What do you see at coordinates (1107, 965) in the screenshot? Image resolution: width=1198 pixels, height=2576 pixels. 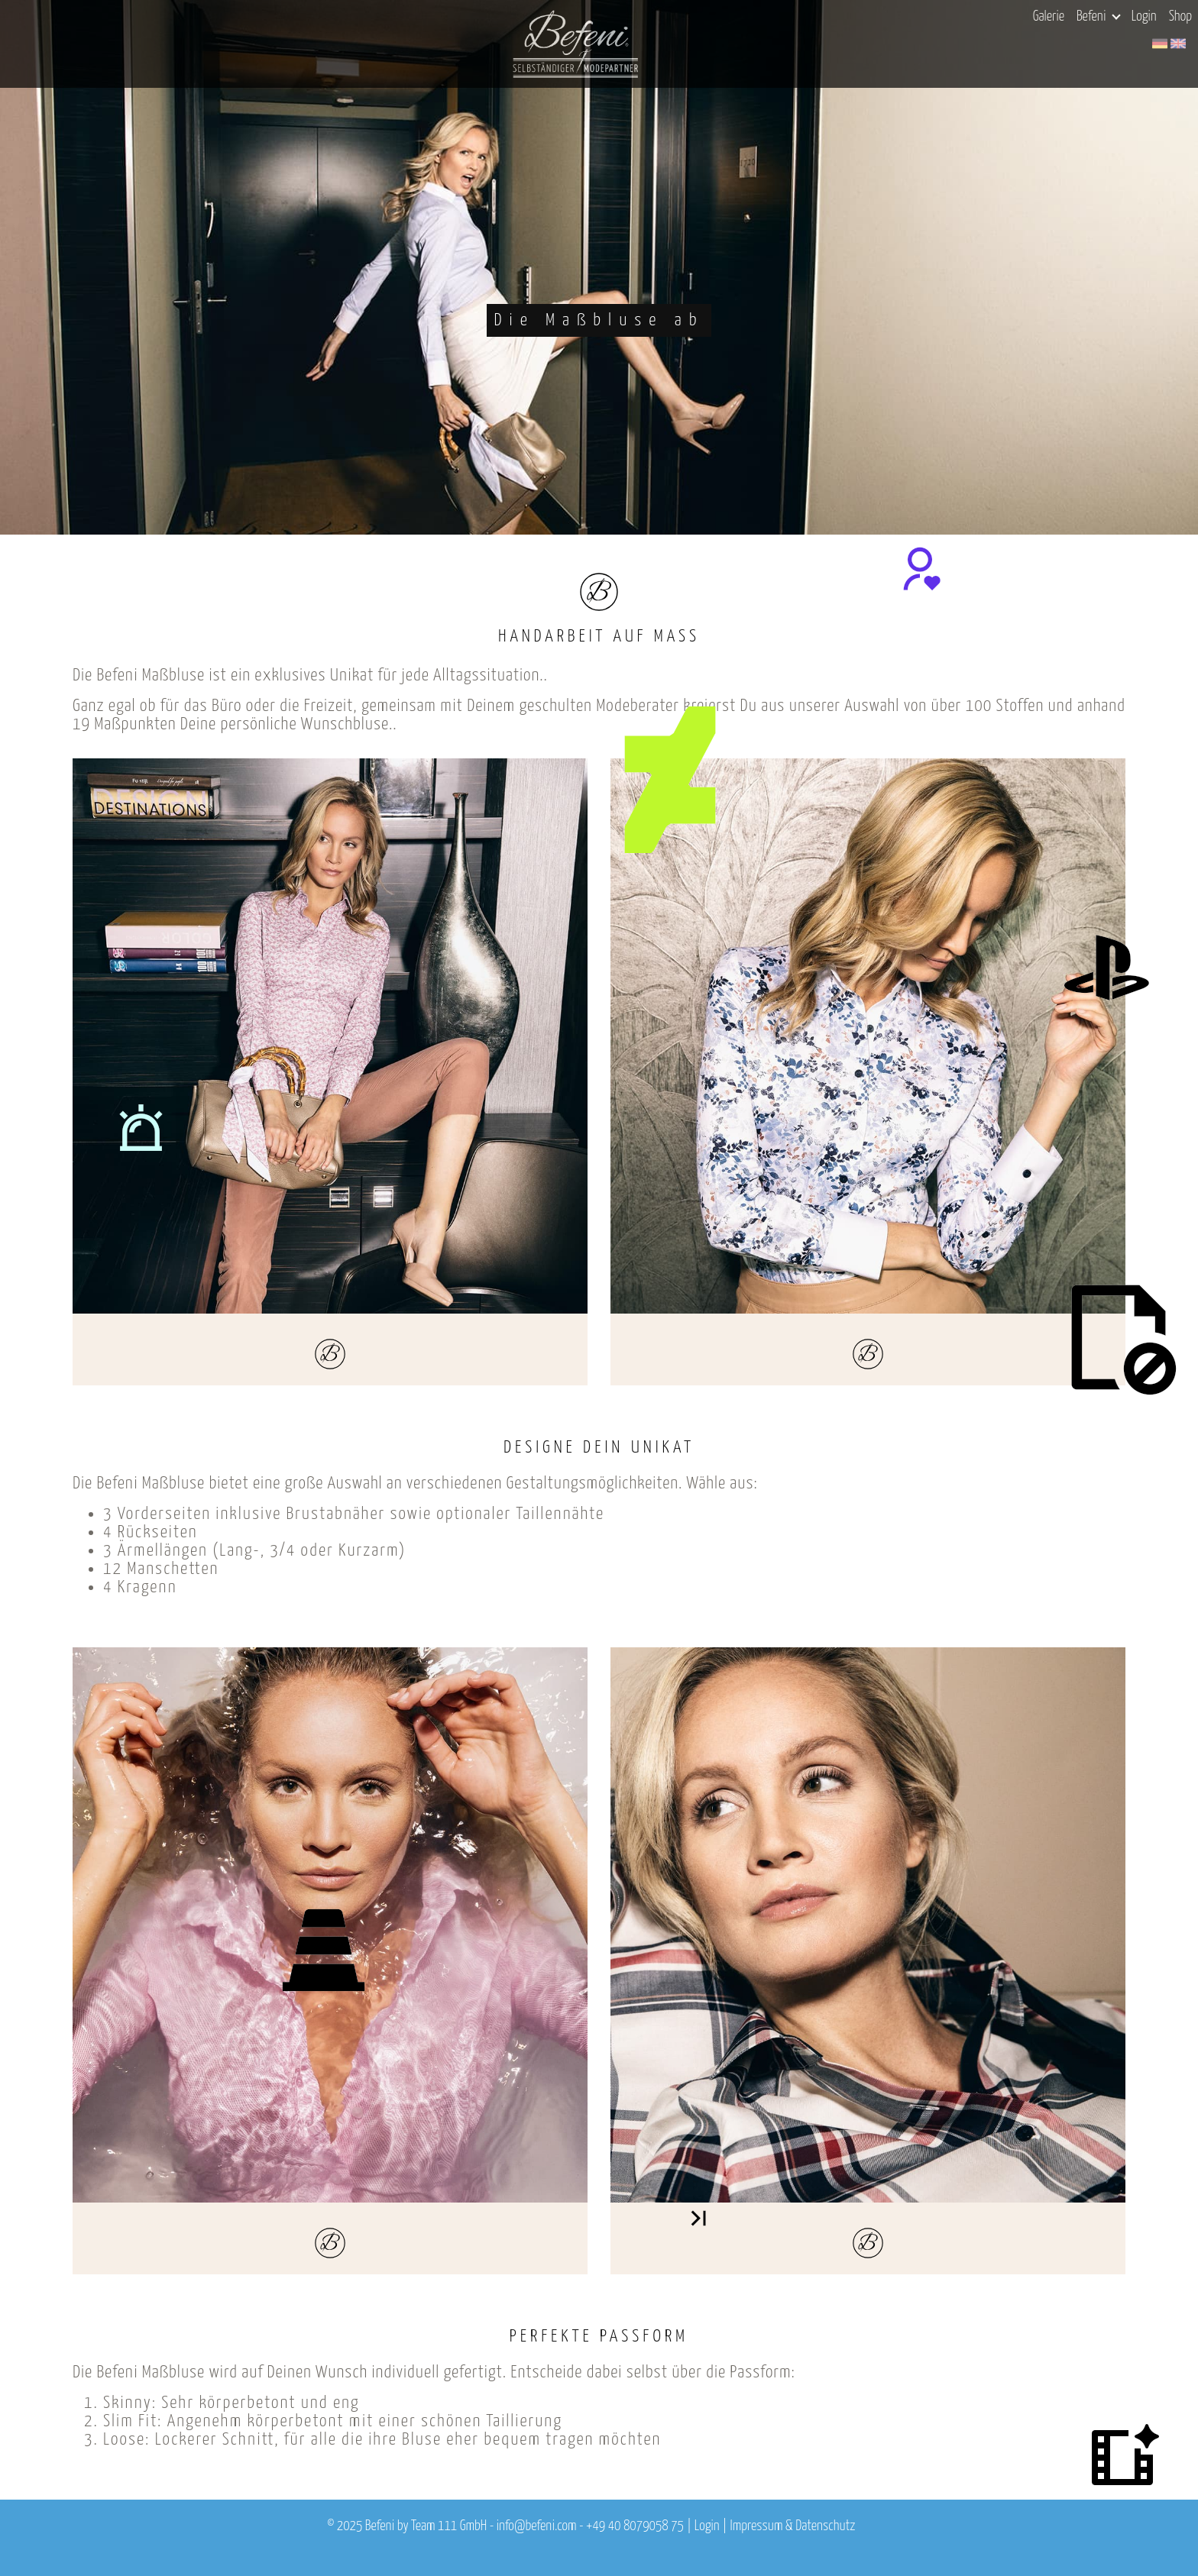 I see `open PlayStation app or services` at bounding box center [1107, 965].